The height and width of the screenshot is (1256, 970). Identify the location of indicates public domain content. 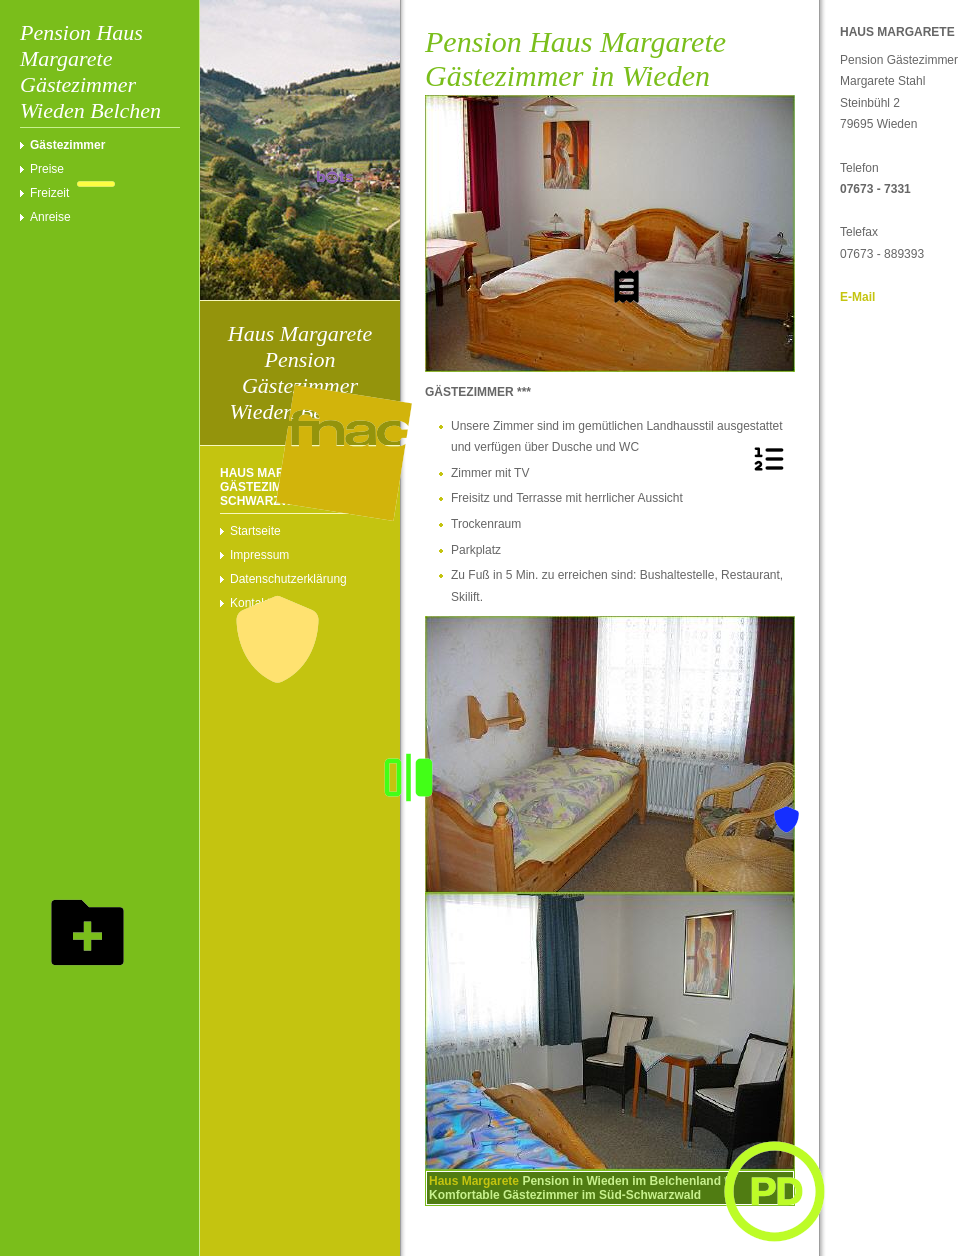
(774, 1191).